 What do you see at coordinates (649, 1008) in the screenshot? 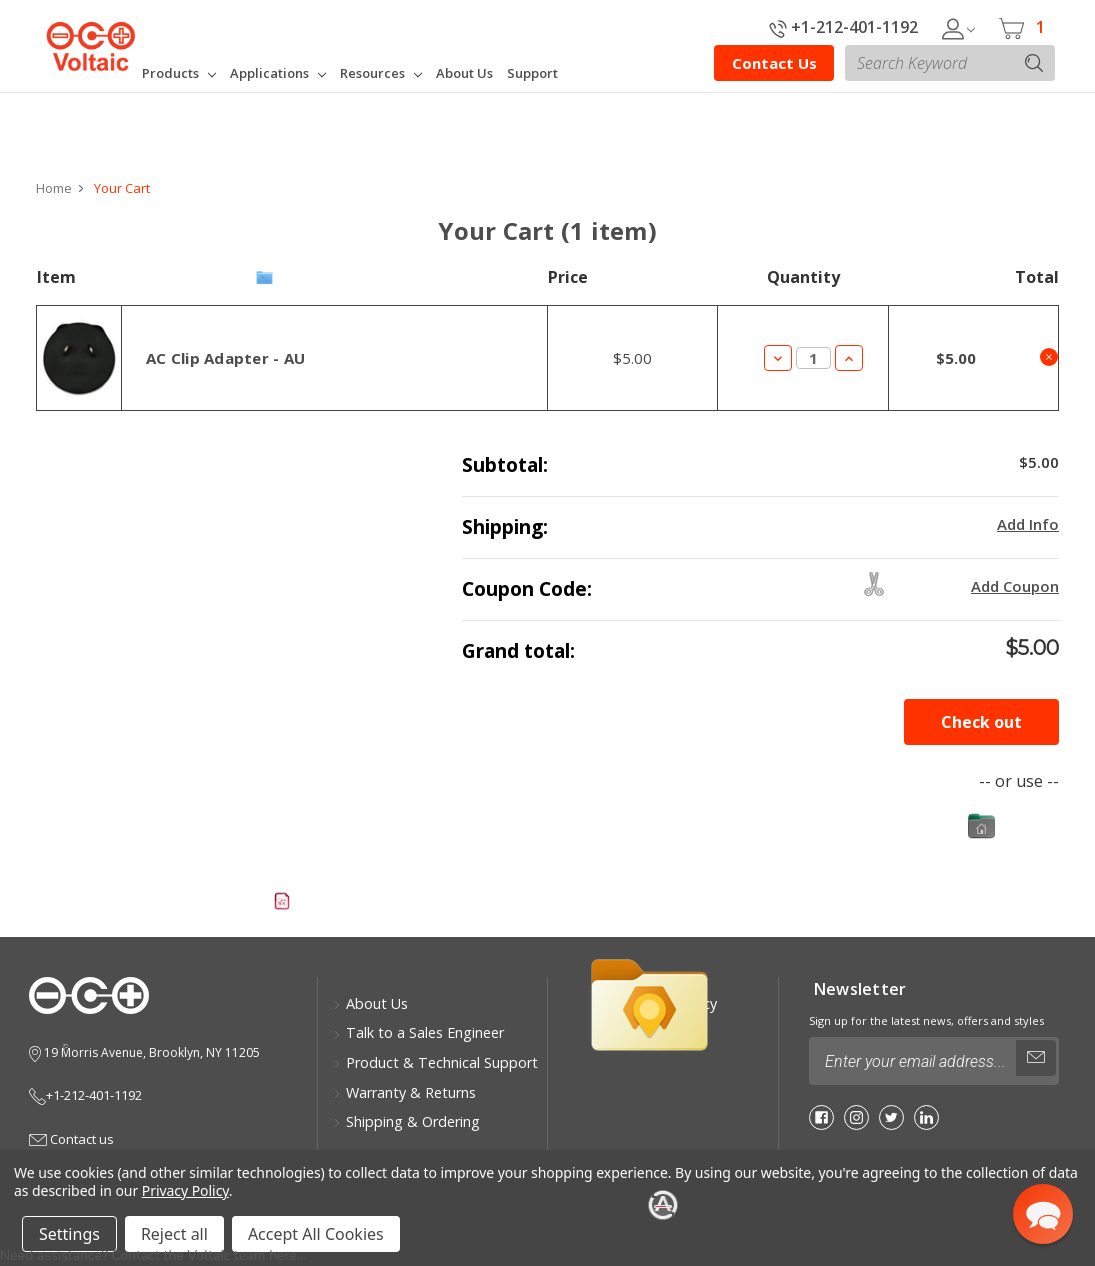
I see `open microsoft dynamics 365 field service folder` at bounding box center [649, 1008].